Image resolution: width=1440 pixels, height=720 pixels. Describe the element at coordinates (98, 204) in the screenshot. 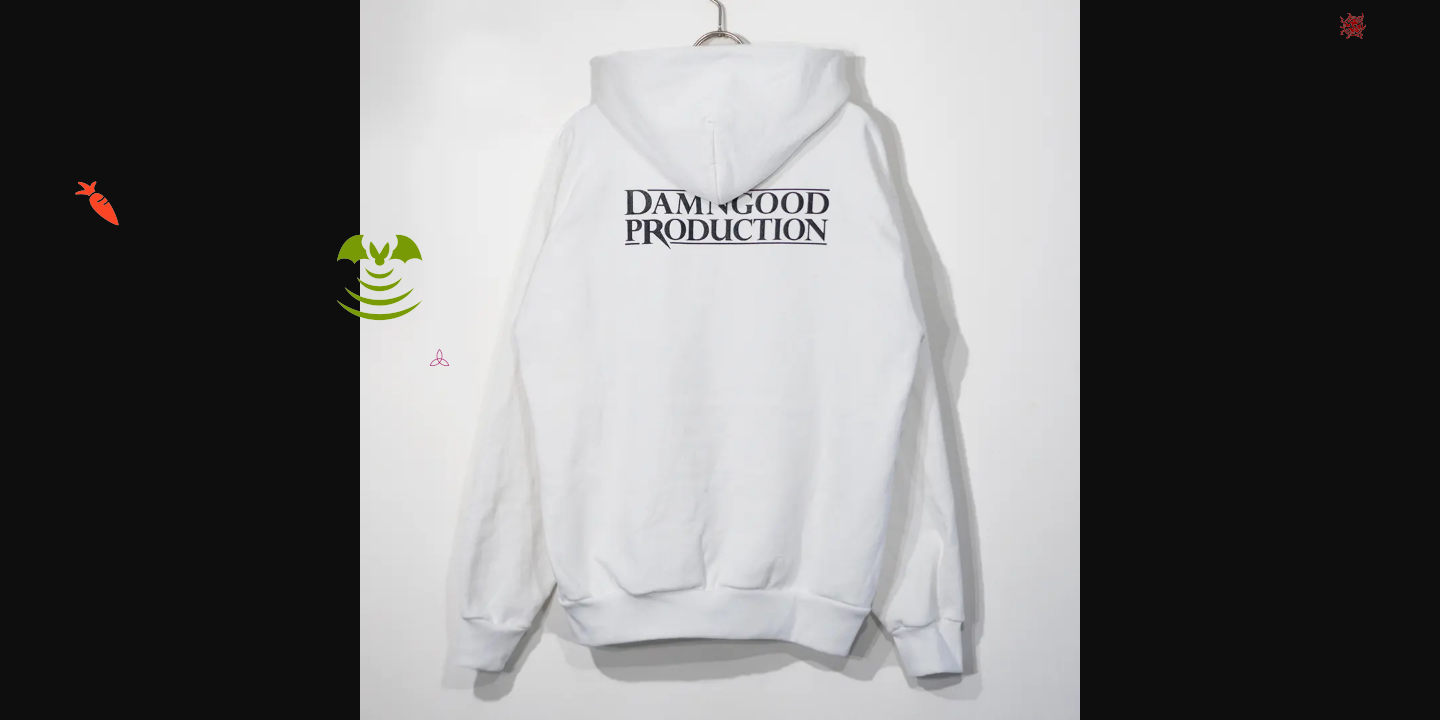

I see `indicates vegetable or produce category` at that location.